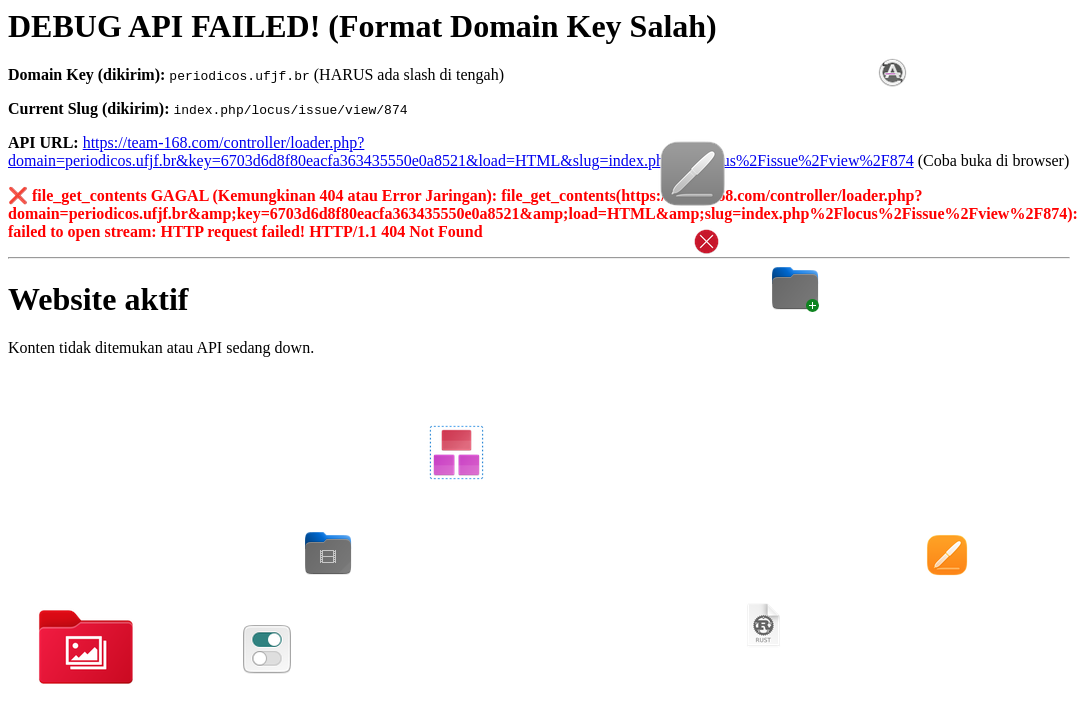 Image resolution: width=1078 pixels, height=720 pixels. What do you see at coordinates (763, 625) in the screenshot?
I see `a rust programming language source file` at bounding box center [763, 625].